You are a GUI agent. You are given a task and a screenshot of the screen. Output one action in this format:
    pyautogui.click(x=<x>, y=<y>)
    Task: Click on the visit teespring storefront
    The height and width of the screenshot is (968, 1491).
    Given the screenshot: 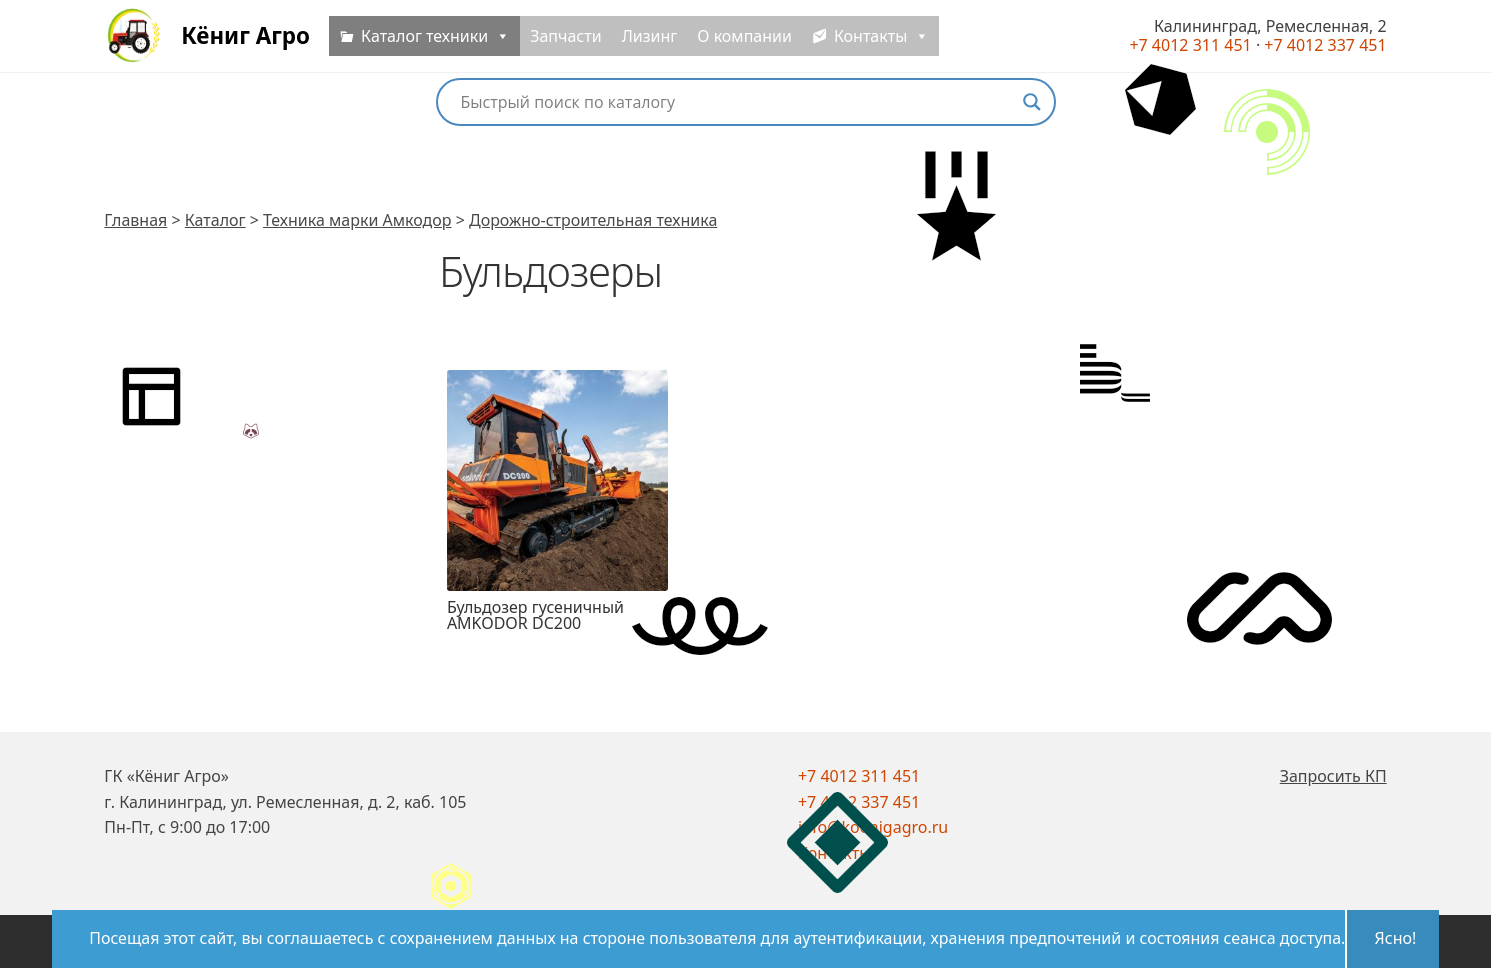 What is the action you would take?
    pyautogui.click(x=700, y=626)
    